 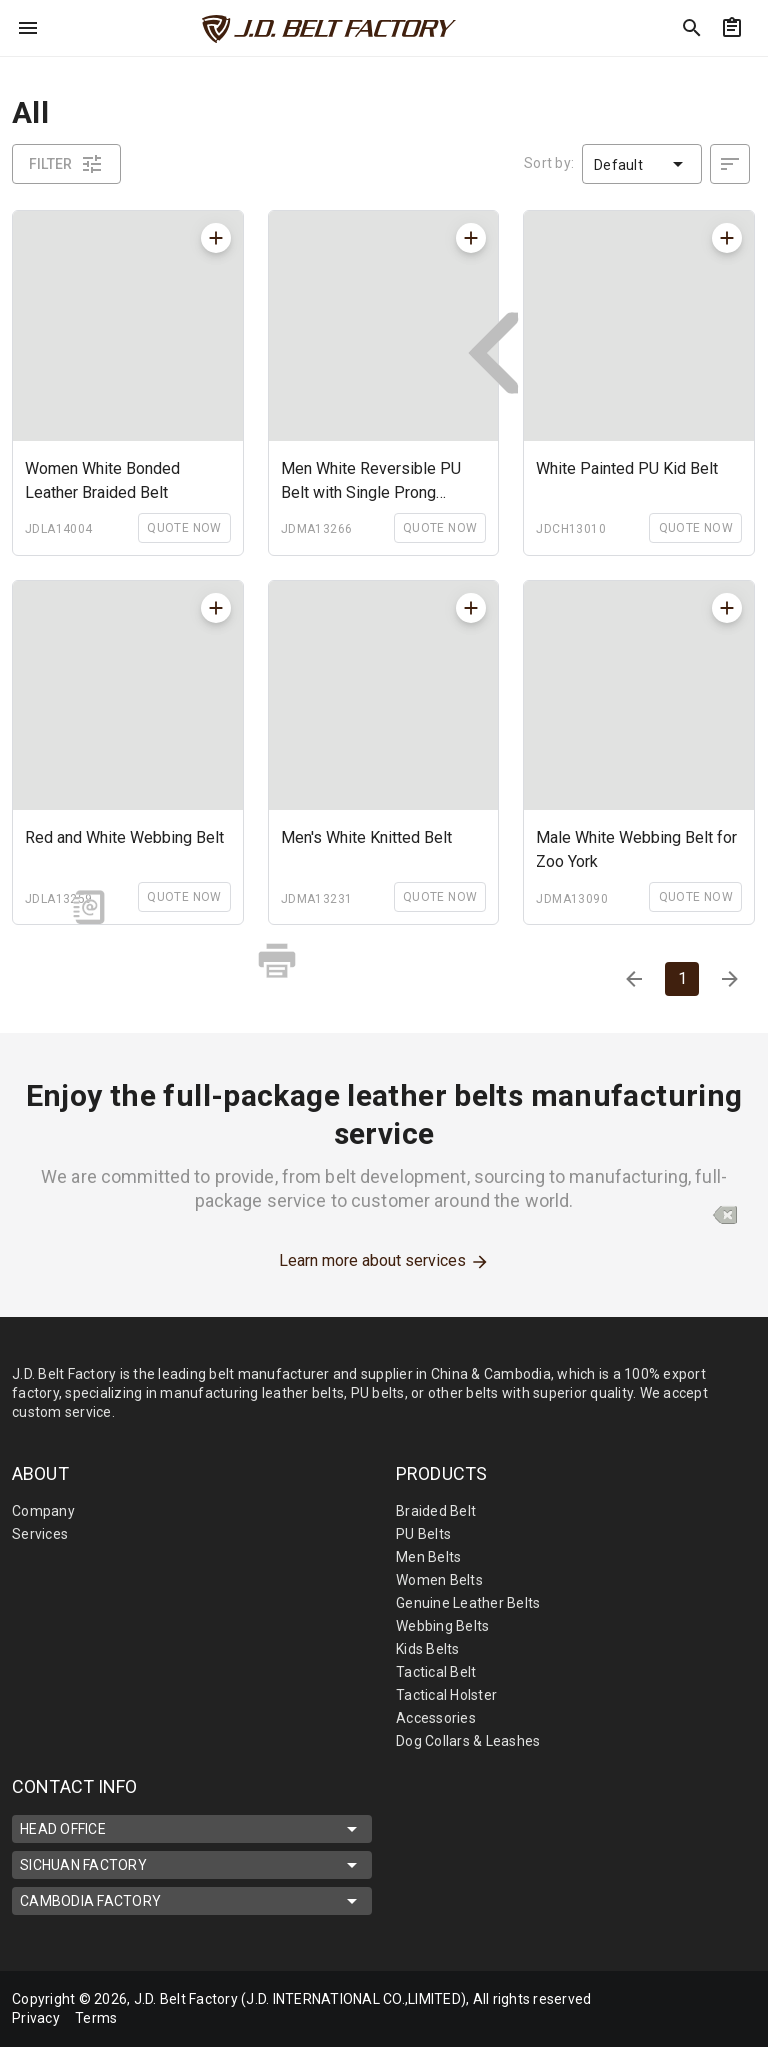 What do you see at coordinates (491, 353) in the screenshot?
I see `go back to the previous screen` at bounding box center [491, 353].